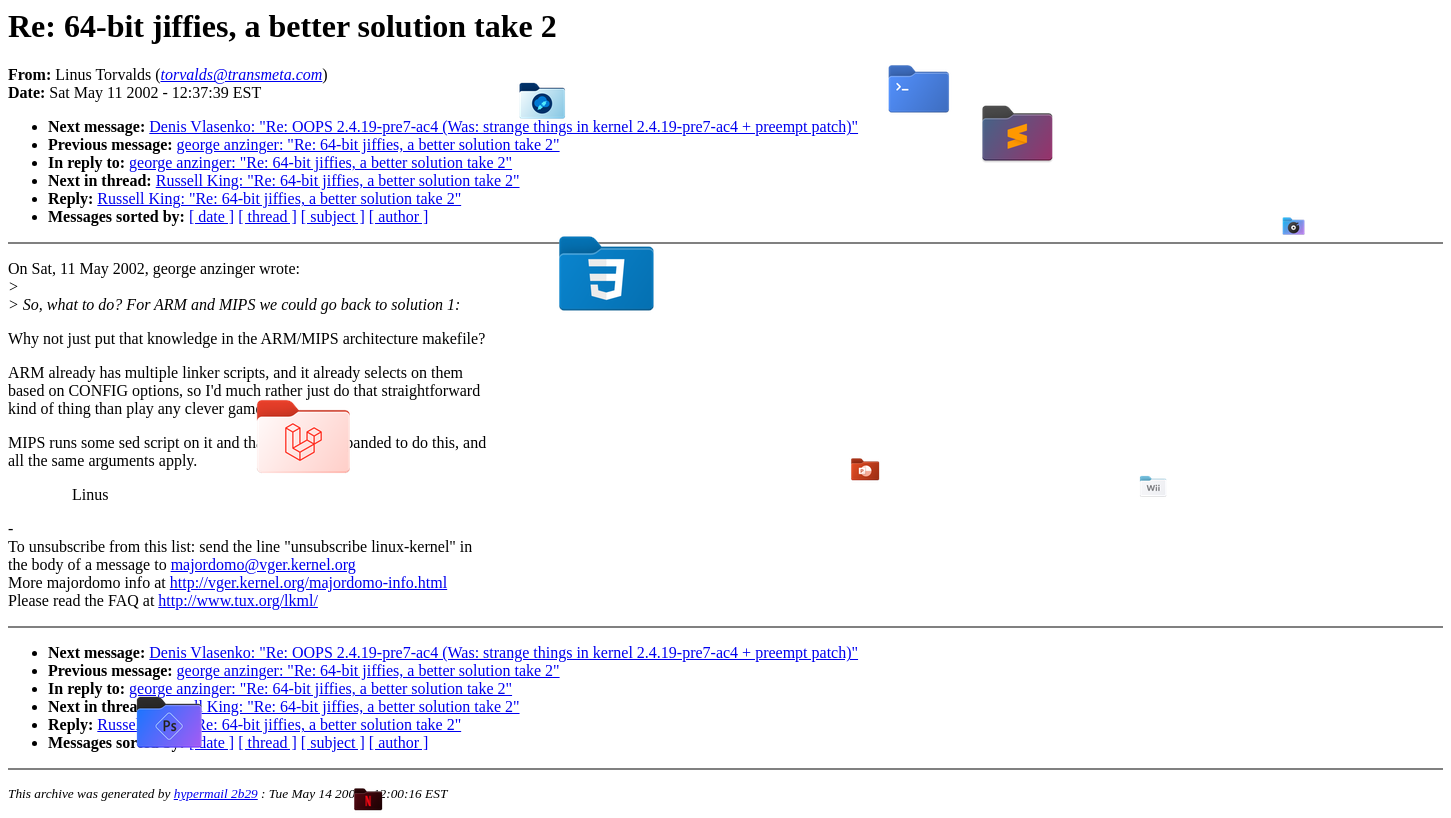  What do you see at coordinates (542, 102) in the screenshot?
I see `open microsoft iot plug and play folder` at bounding box center [542, 102].